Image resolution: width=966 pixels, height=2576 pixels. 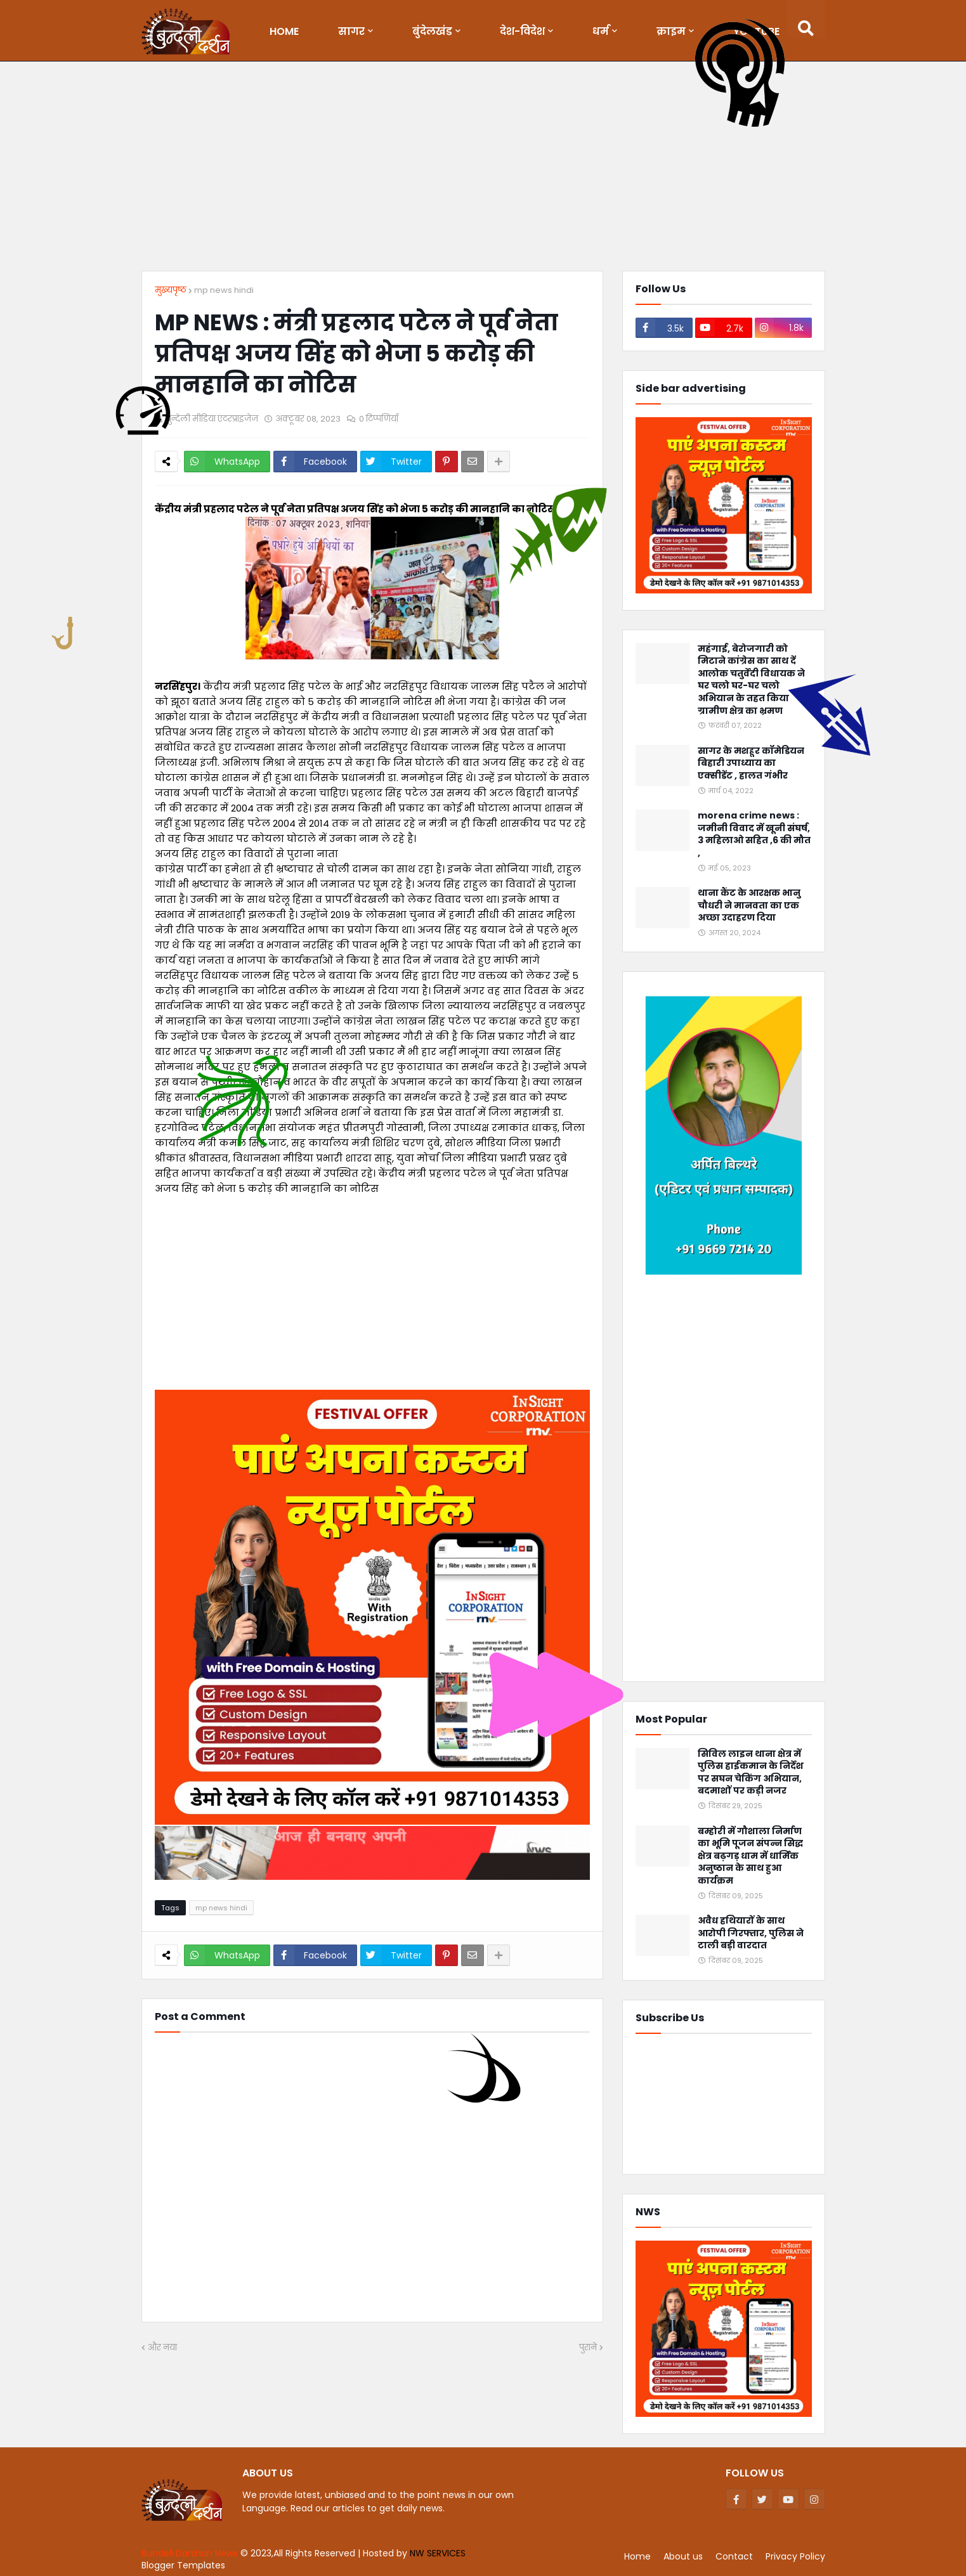 I want to click on fishing lure or jig equipment icon, so click(x=242, y=1100).